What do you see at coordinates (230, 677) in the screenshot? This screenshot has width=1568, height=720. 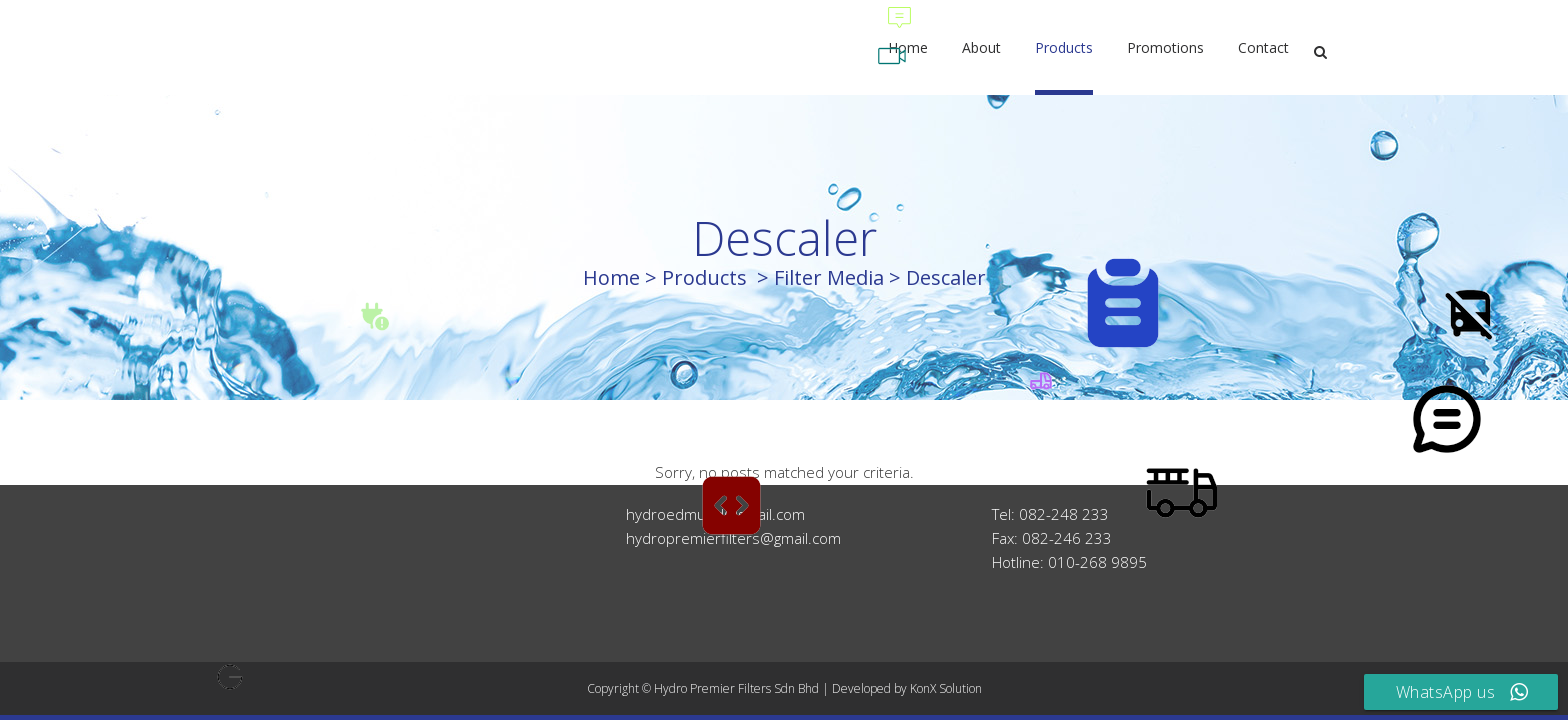 I see `sign in with Google` at bounding box center [230, 677].